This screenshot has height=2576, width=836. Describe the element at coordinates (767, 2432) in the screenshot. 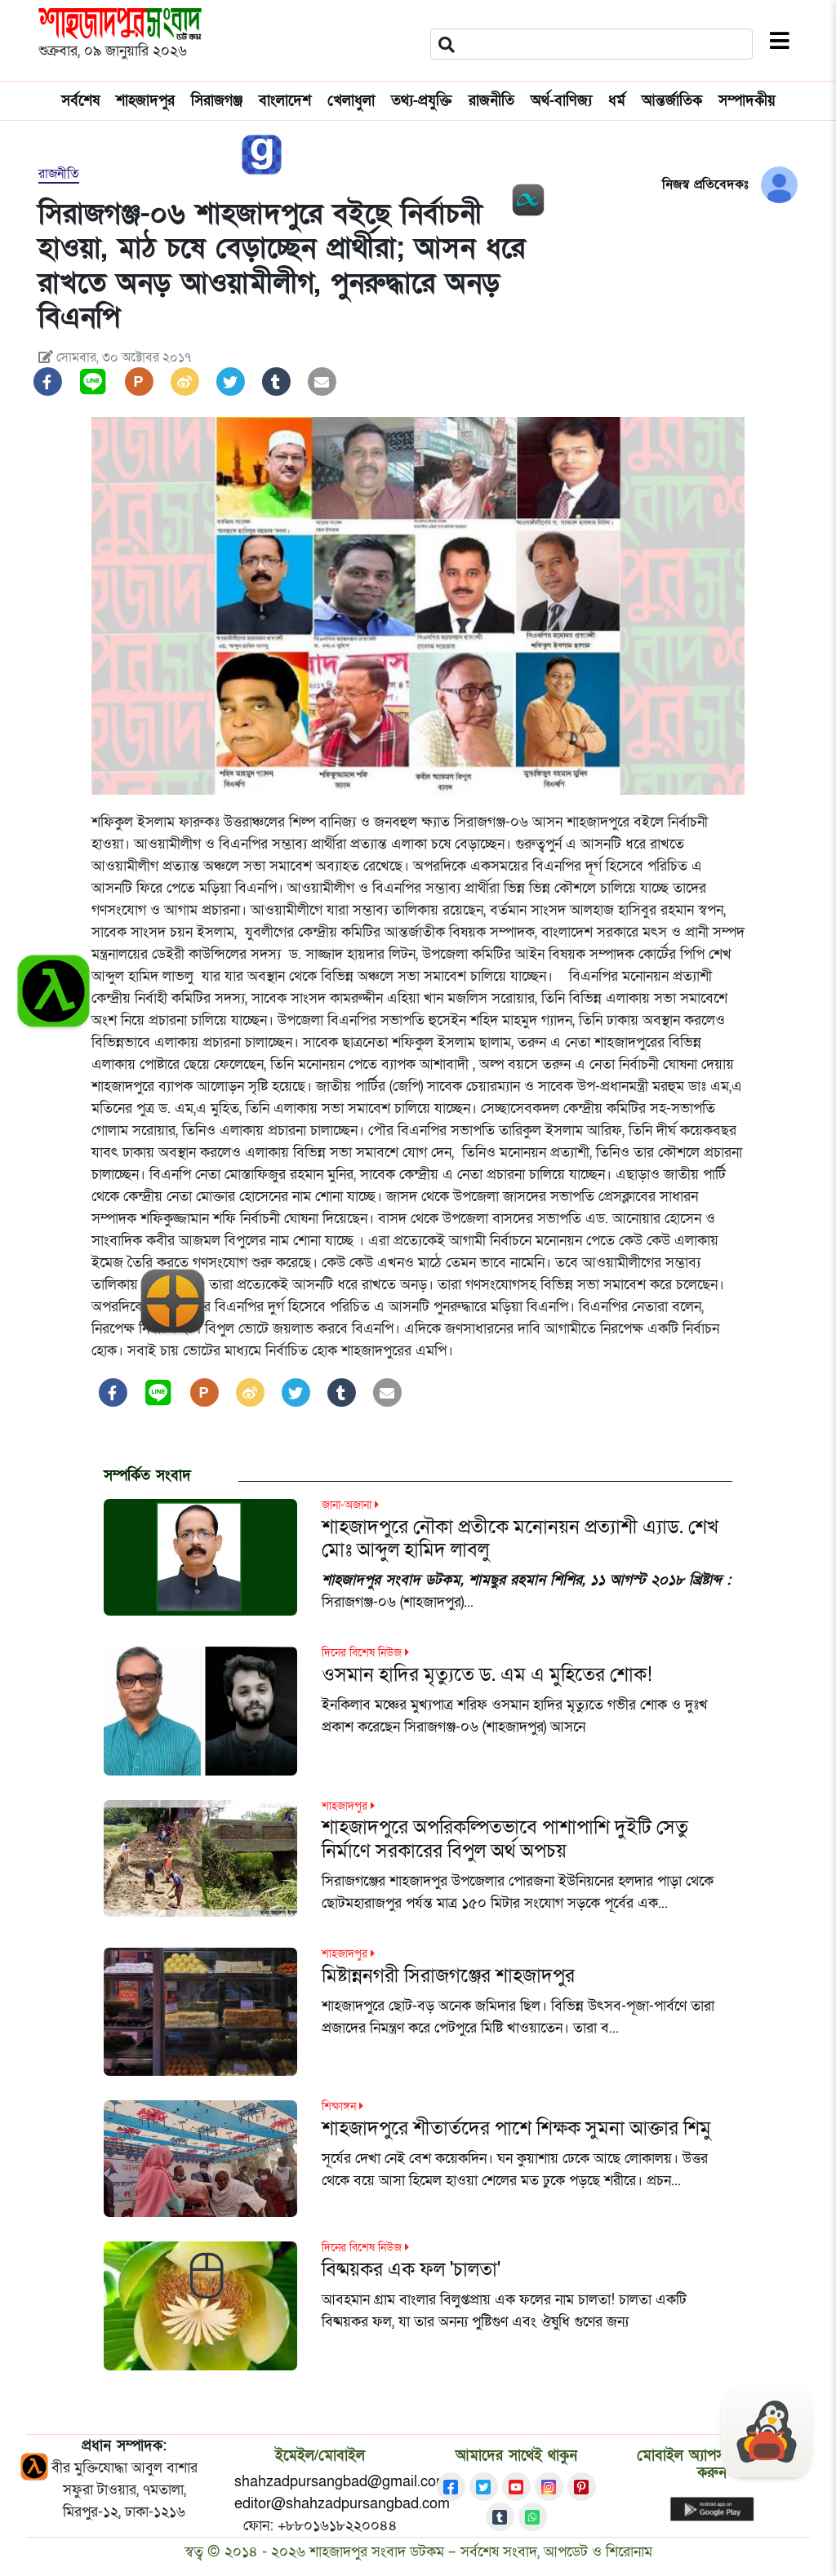

I see `launch supertuxkart racing game` at that location.